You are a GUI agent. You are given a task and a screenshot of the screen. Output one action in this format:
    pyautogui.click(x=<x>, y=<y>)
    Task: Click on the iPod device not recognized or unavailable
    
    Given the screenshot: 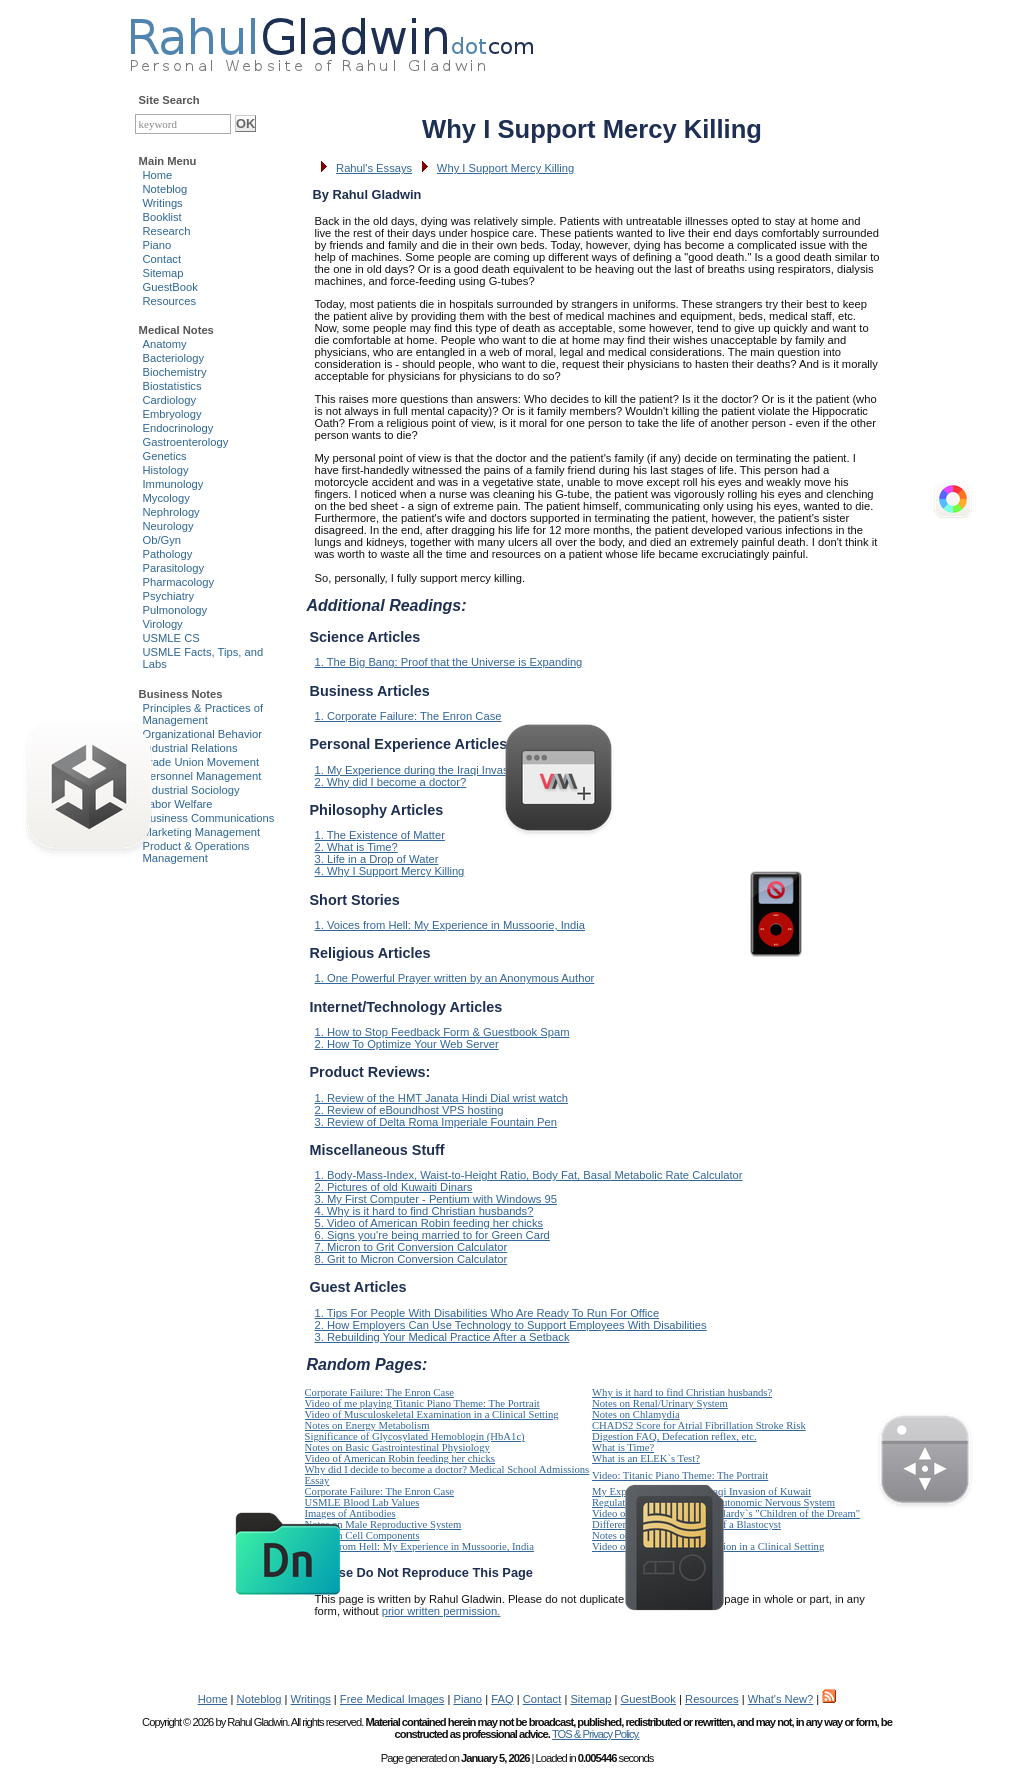 What is the action you would take?
    pyautogui.click(x=776, y=914)
    